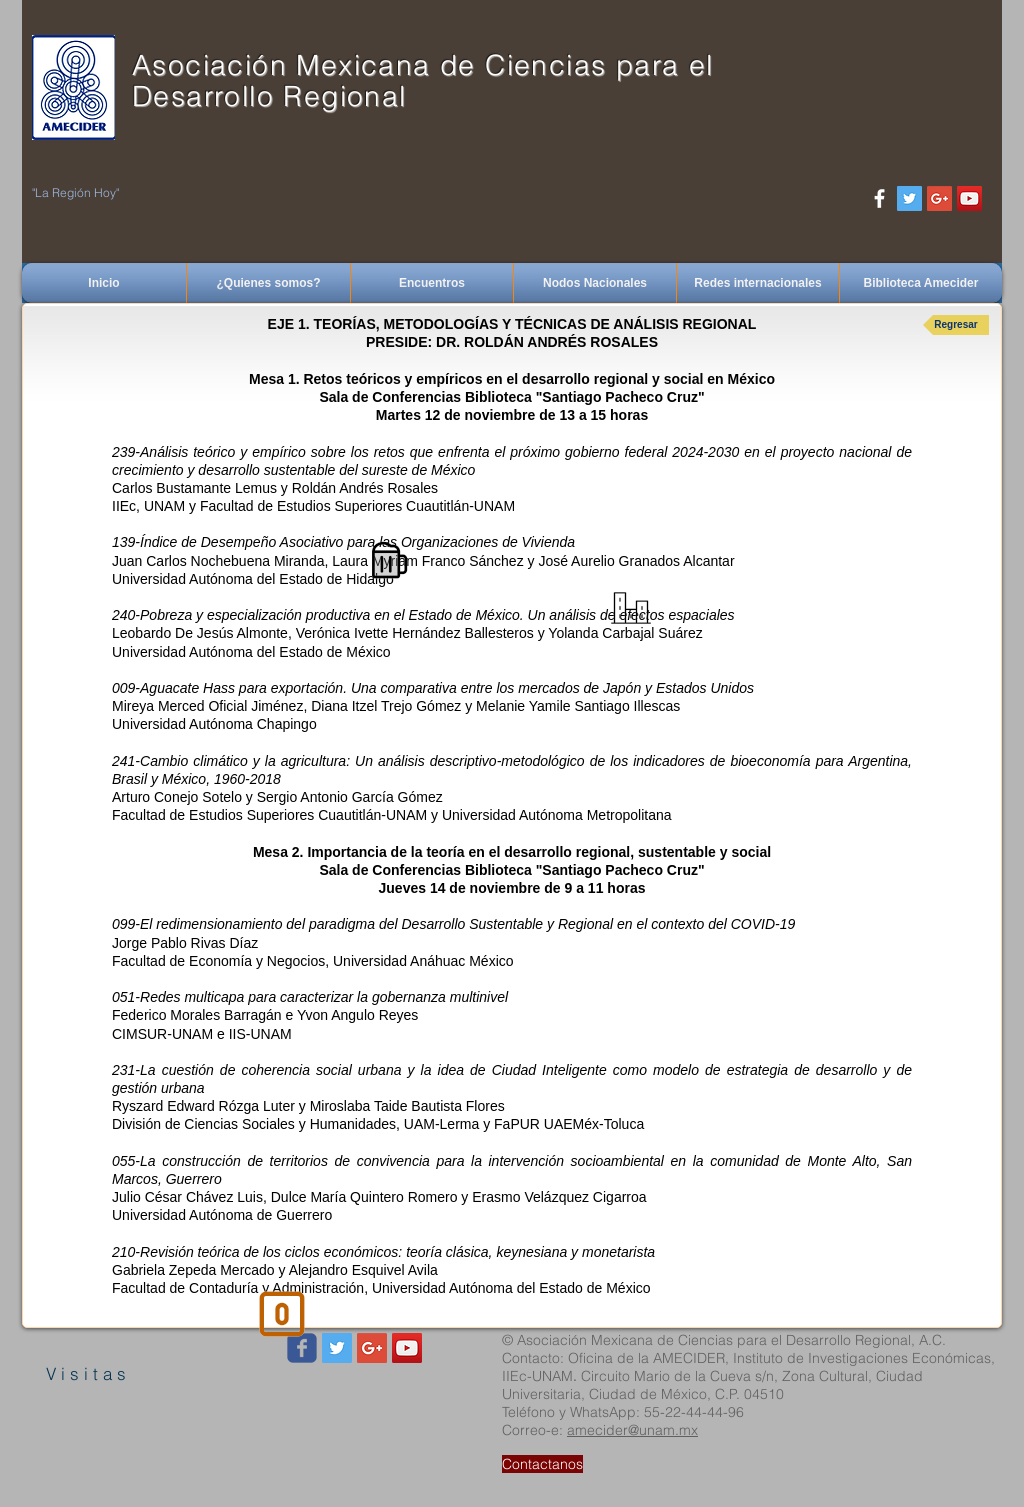 The width and height of the screenshot is (1024, 1507). I want to click on view nearby bars or breweries, so click(387, 561).